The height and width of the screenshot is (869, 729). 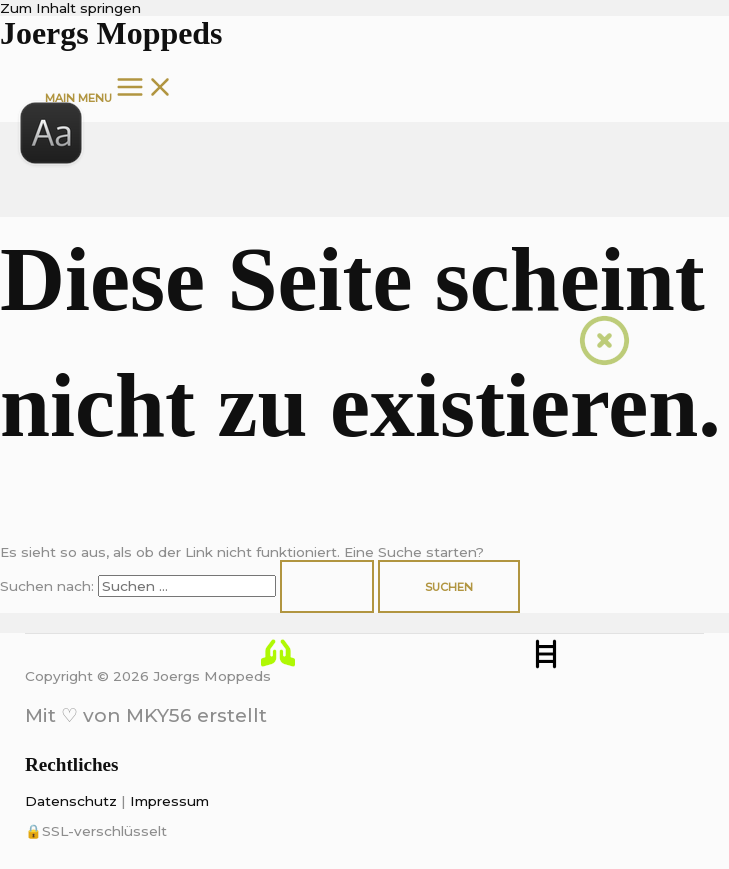 What do you see at coordinates (604, 340) in the screenshot?
I see `close or dismiss a dialog` at bounding box center [604, 340].